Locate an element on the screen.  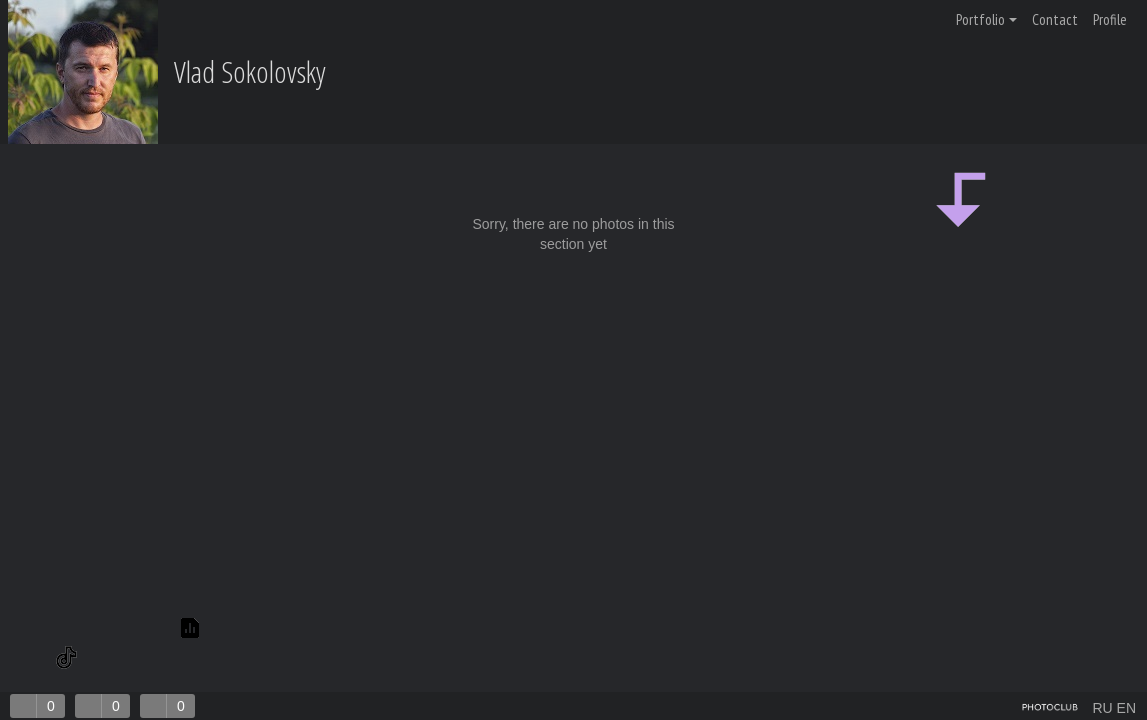
view document with chart data is located at coordinates (190, 628).